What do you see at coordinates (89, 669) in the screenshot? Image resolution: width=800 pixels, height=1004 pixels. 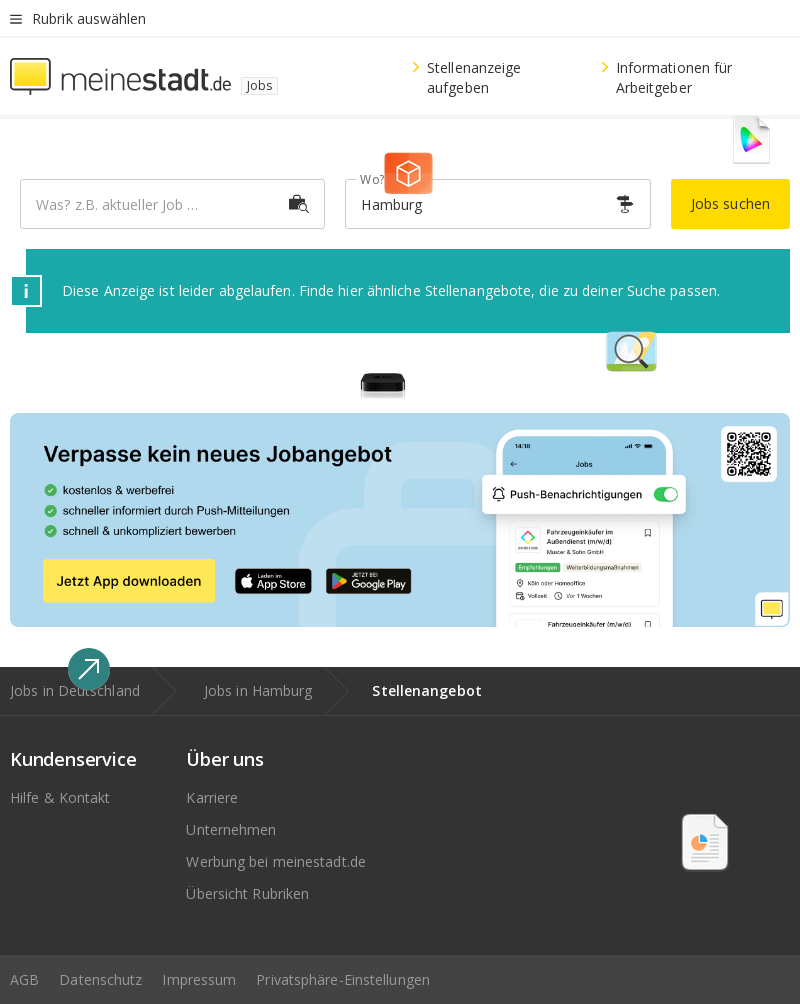 I see `indicates a symbolic link or shortcut to another file` at bounding box center [89, 669].